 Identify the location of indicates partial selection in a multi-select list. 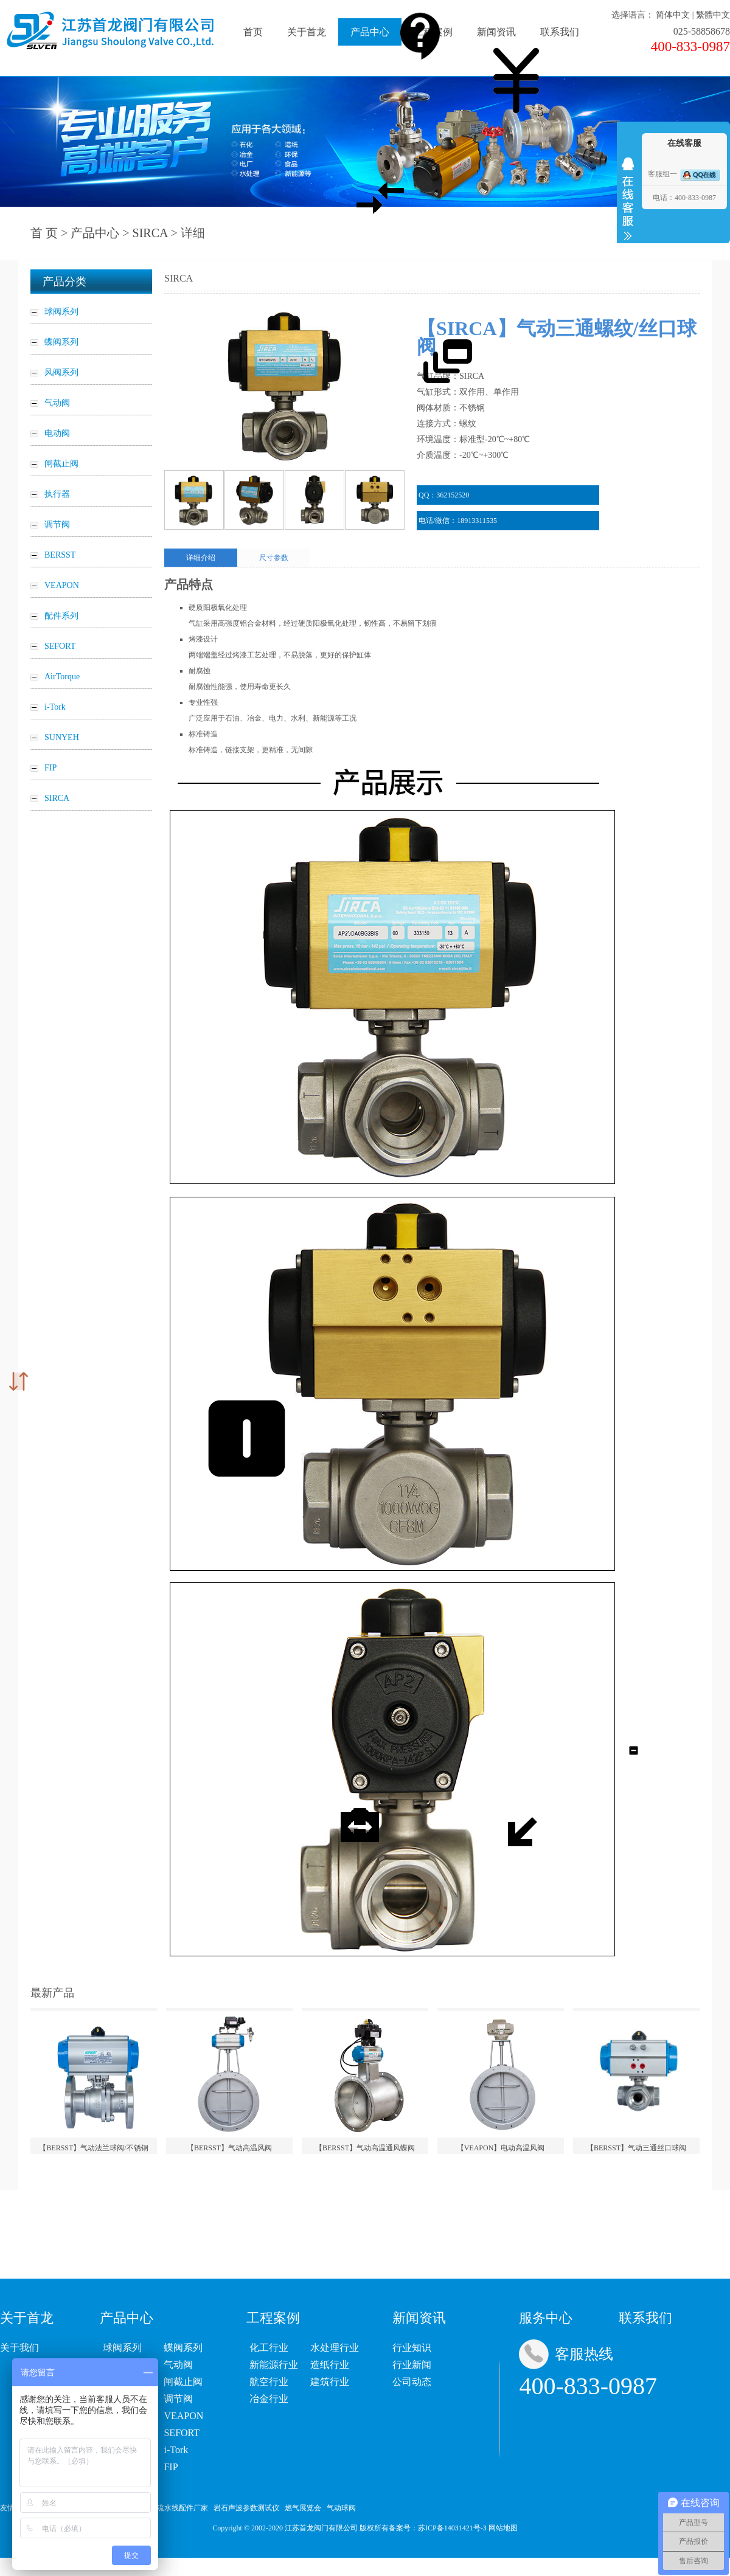
(633, 1750).